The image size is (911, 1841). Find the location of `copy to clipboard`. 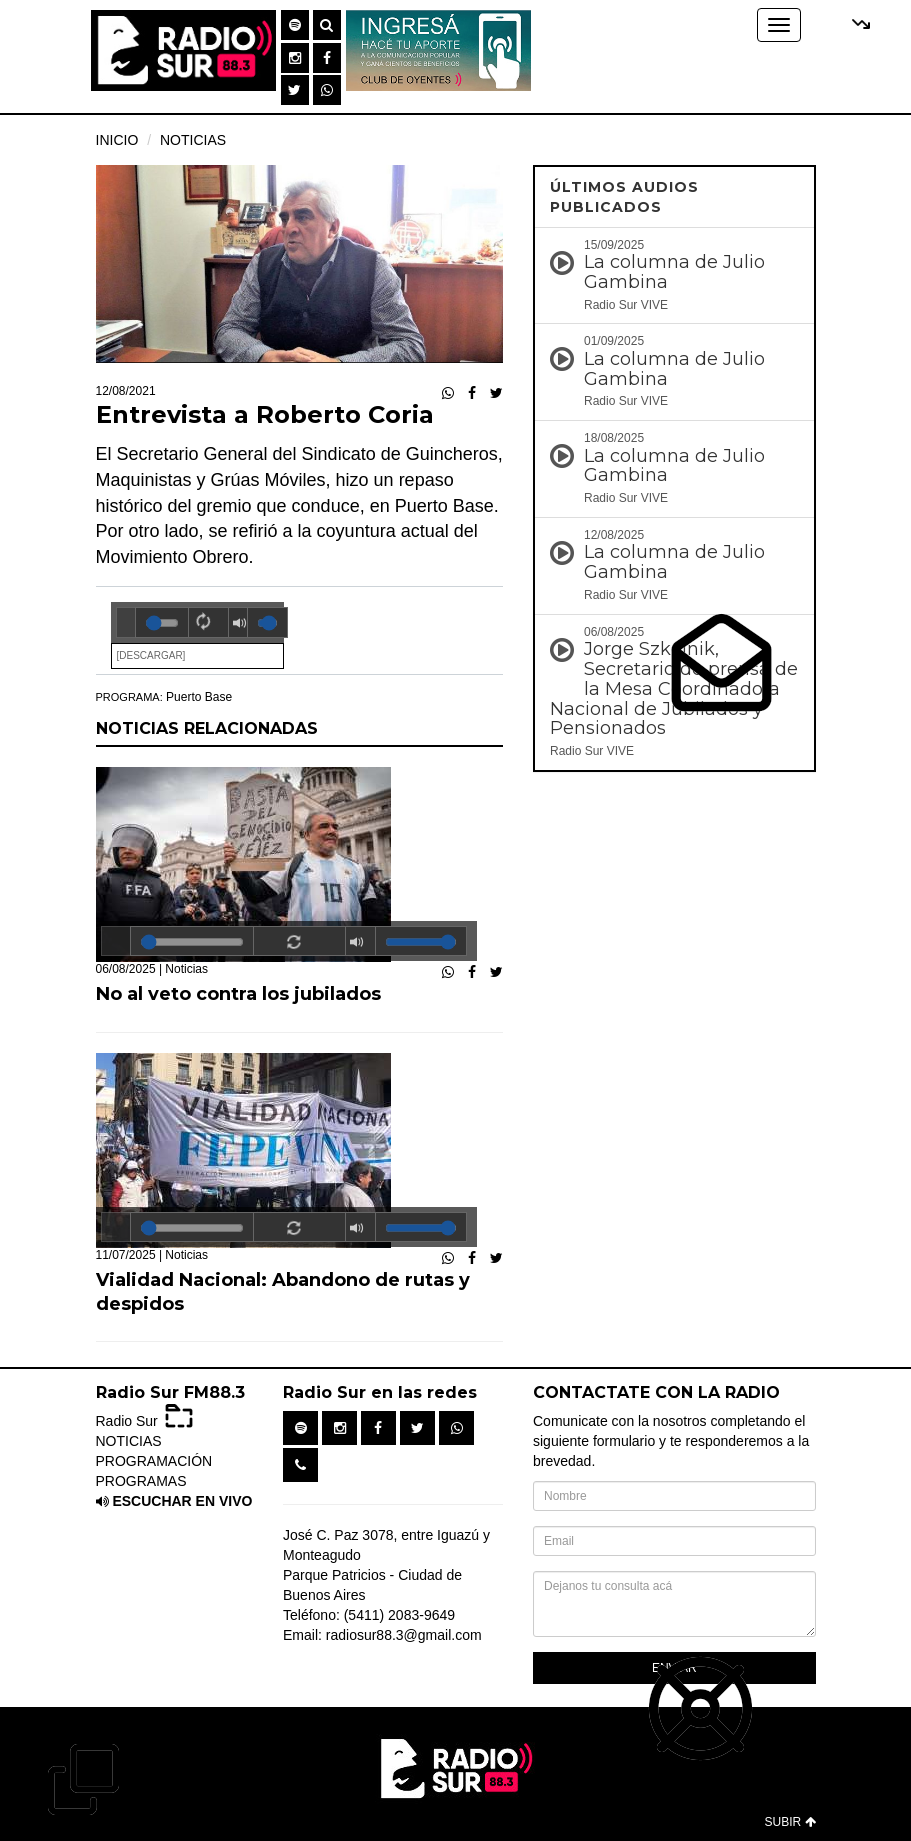

copy to clipboard is located at coordinates (83, 1779).